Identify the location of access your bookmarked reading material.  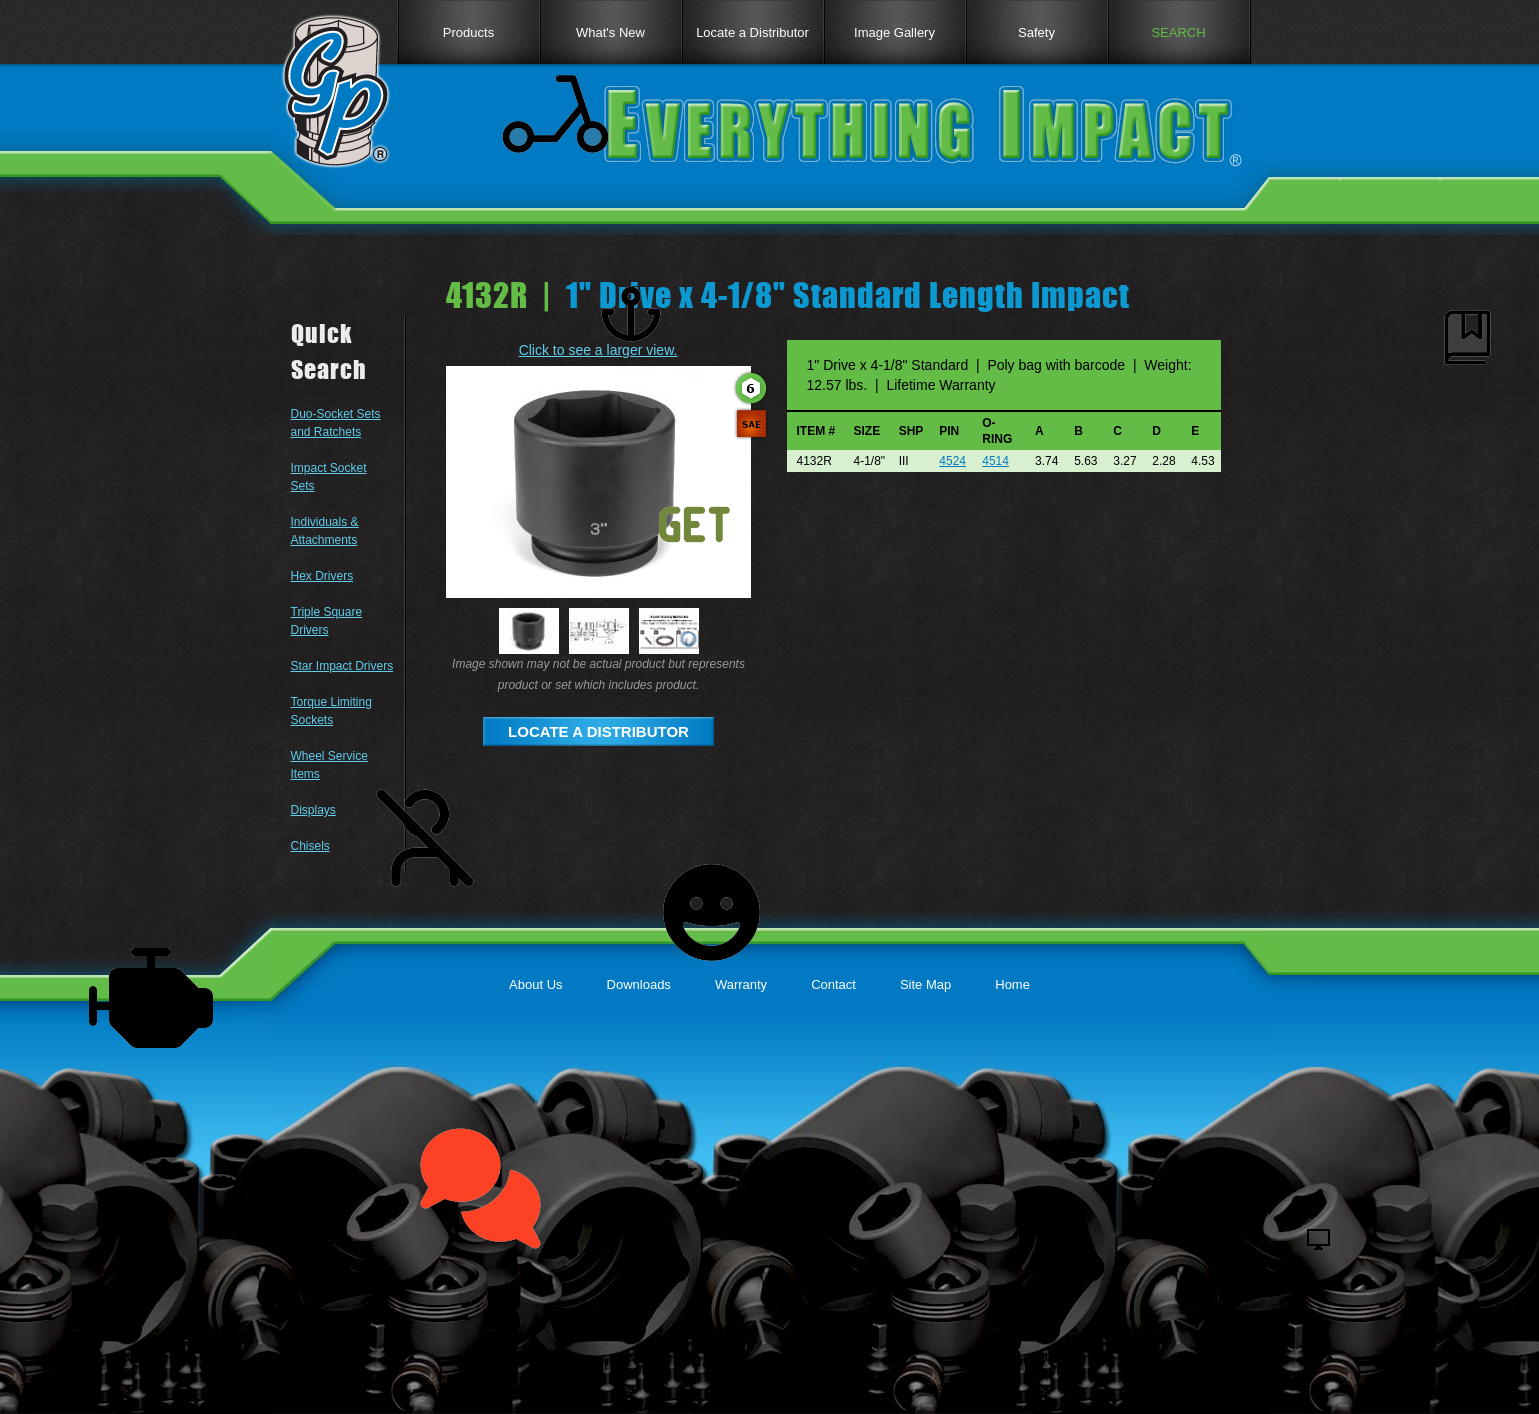
(1467, 337).